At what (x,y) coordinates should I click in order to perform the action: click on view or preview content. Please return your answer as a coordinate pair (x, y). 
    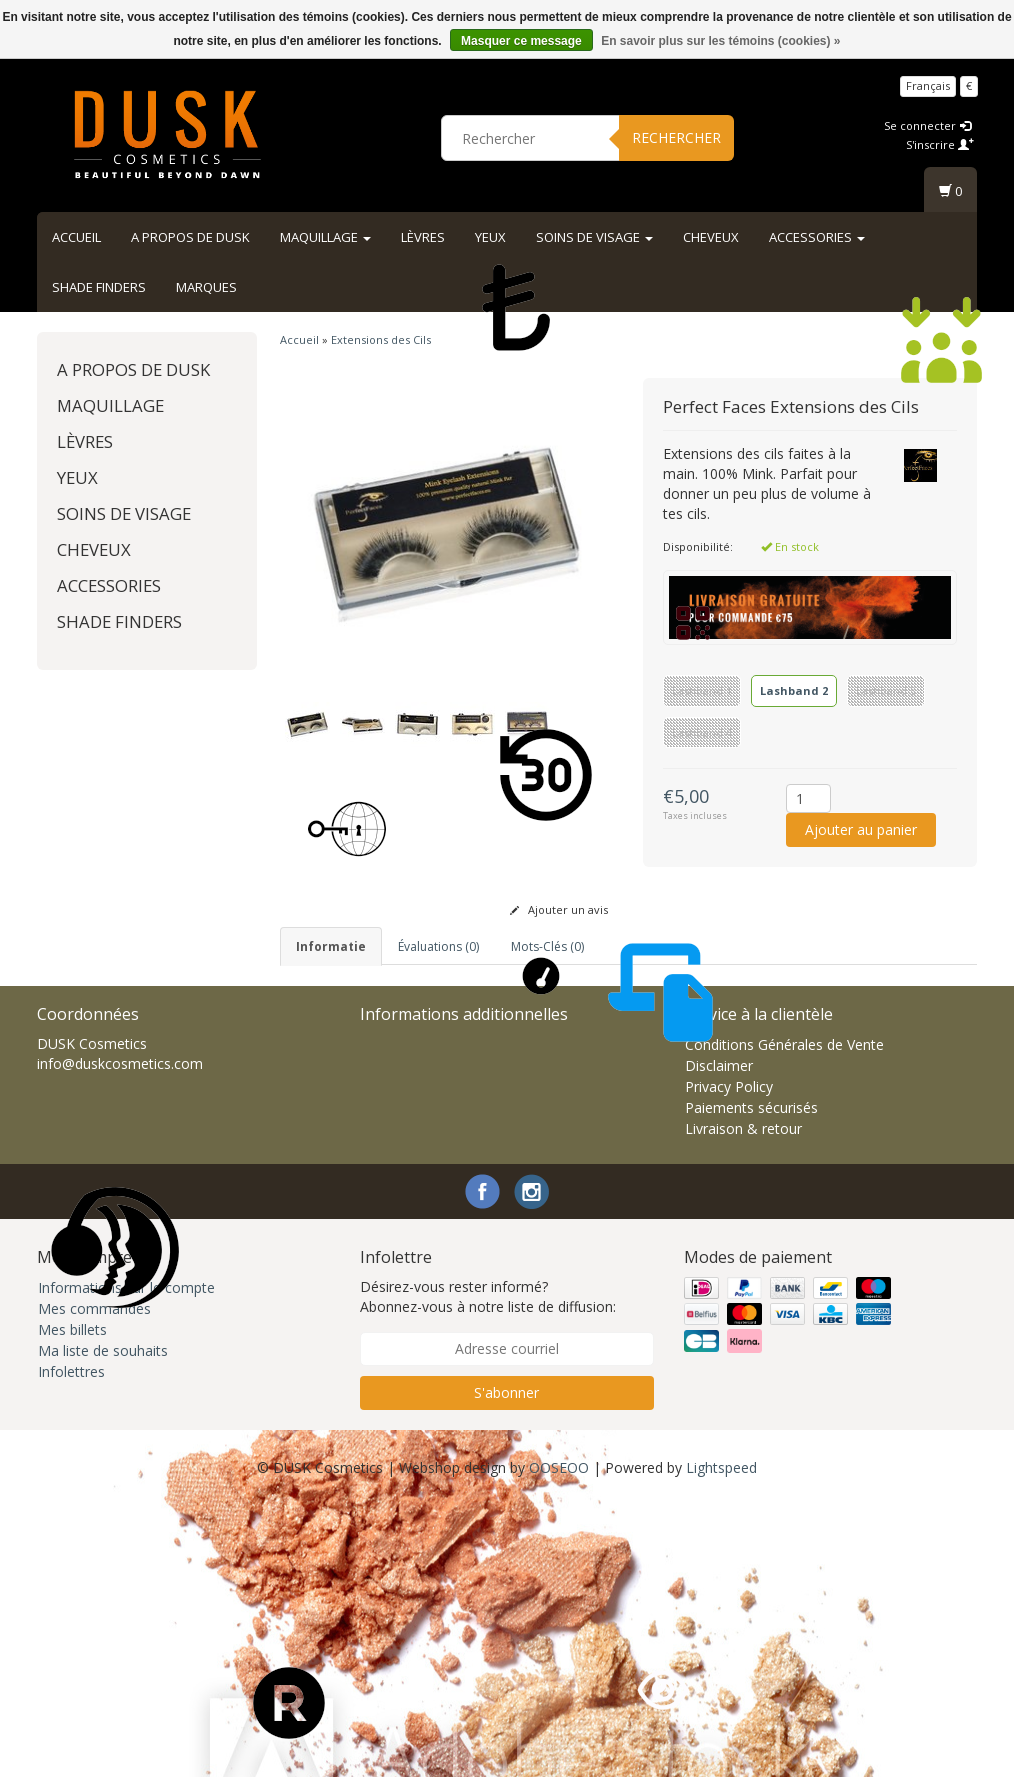
    Looking at the image, I should click on (663, 1690).